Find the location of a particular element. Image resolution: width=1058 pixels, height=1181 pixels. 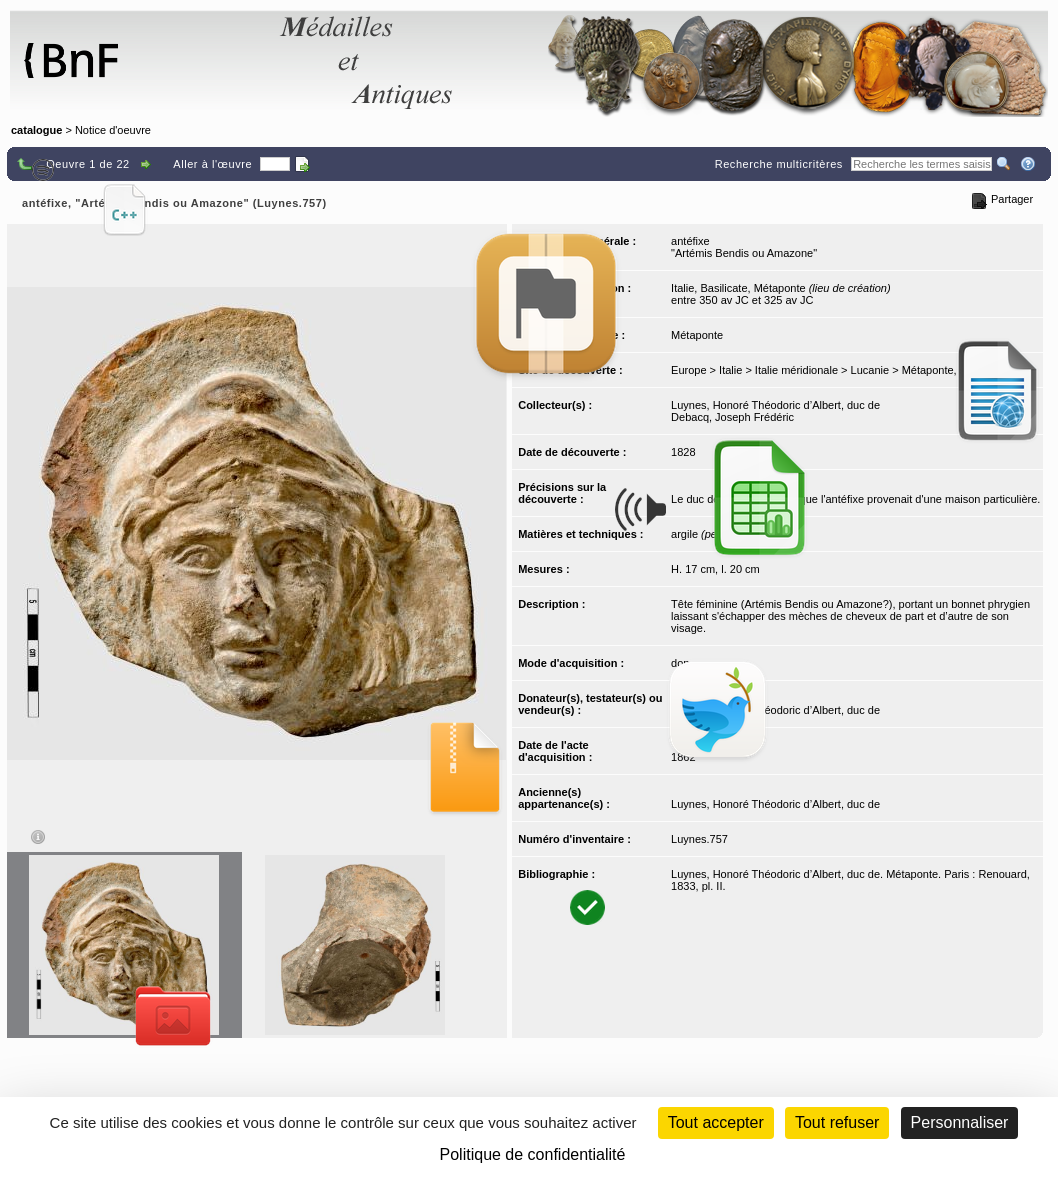

adjust speaker volume settings is located at coordinates (640, 509).